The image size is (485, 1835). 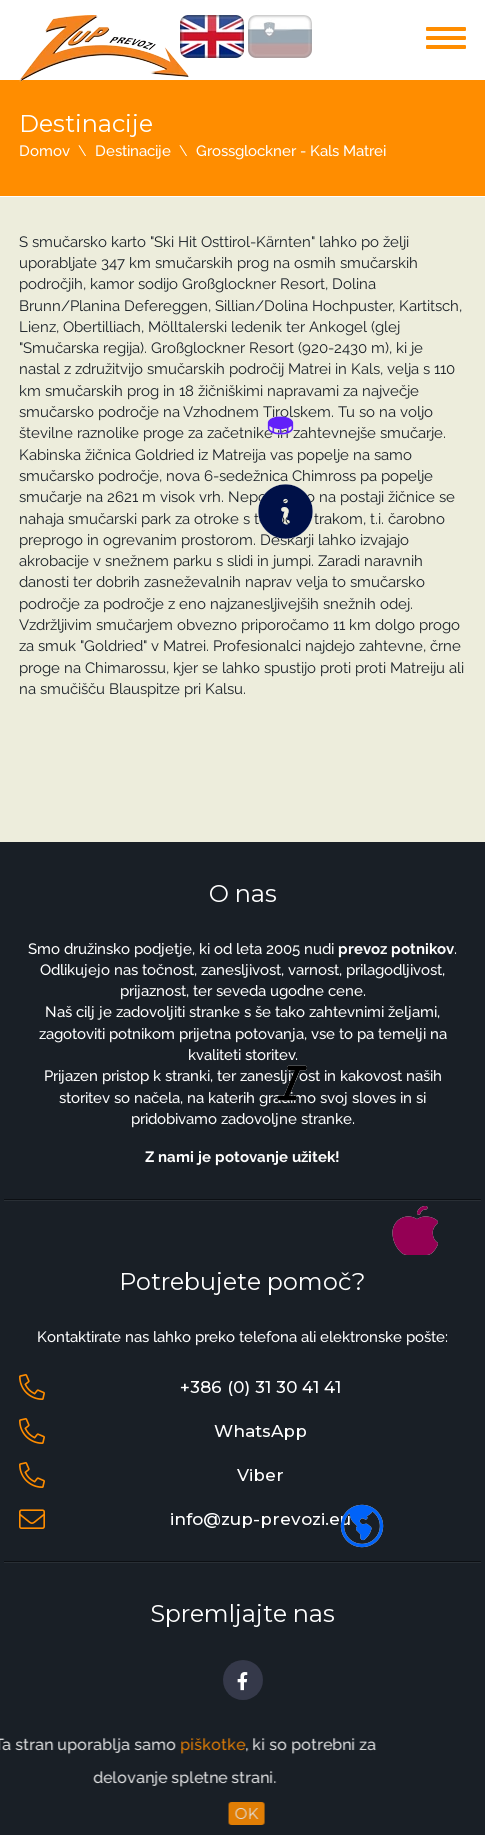 I want to click on view region or language settings, so click(x=362, y=1526).